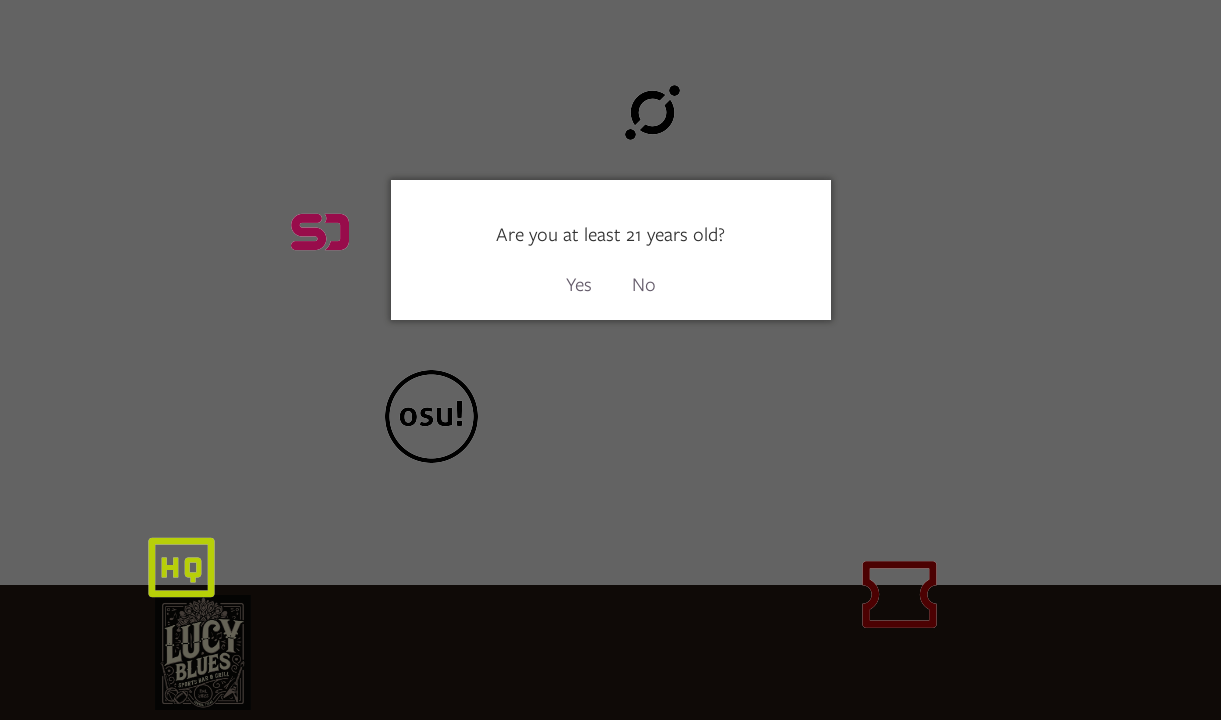 The width and height of the screenshot is (1221, 720). Describe the element at coordinates (899, 594) in the screenshot. I see `view your tickets or passes` at that location.